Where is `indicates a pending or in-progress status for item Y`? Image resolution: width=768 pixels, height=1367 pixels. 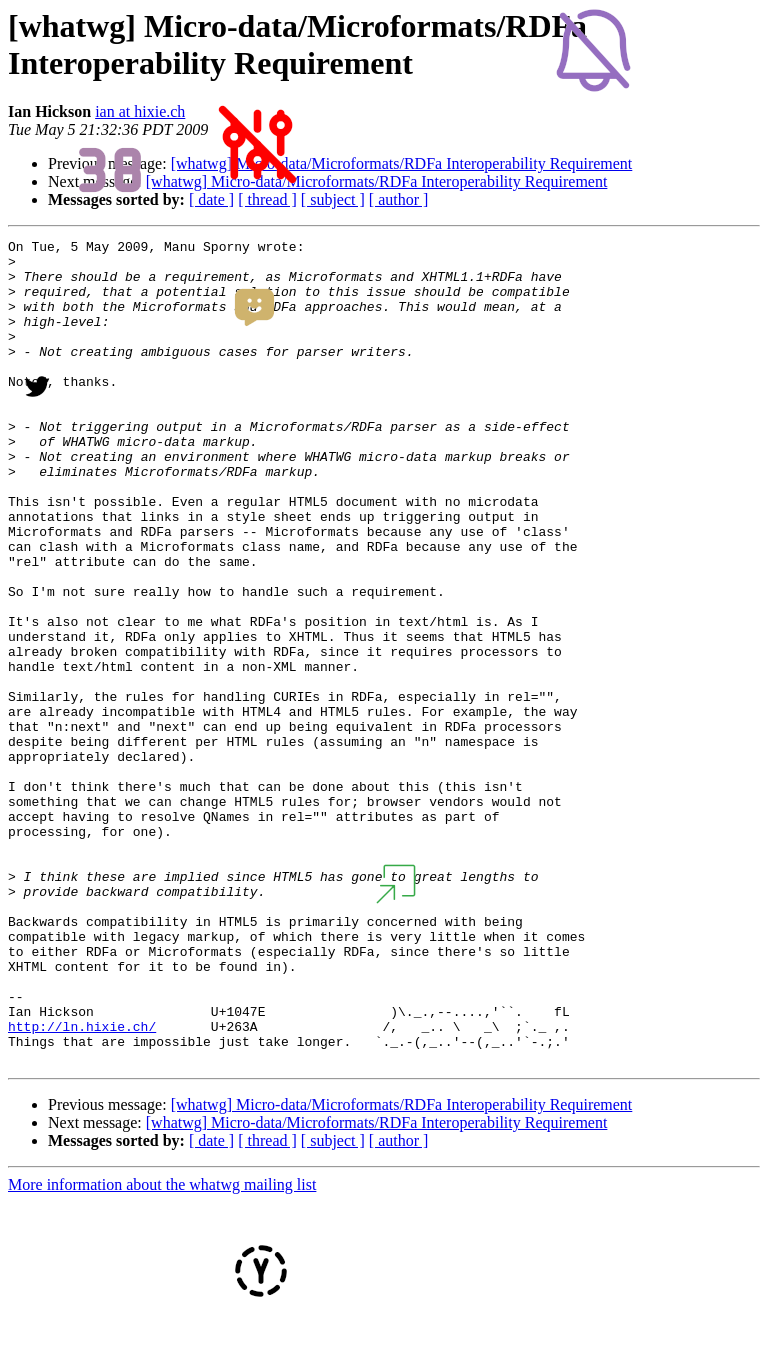 indicates a pending or in-progress status for item Y is located at coordinates (261, 1271).